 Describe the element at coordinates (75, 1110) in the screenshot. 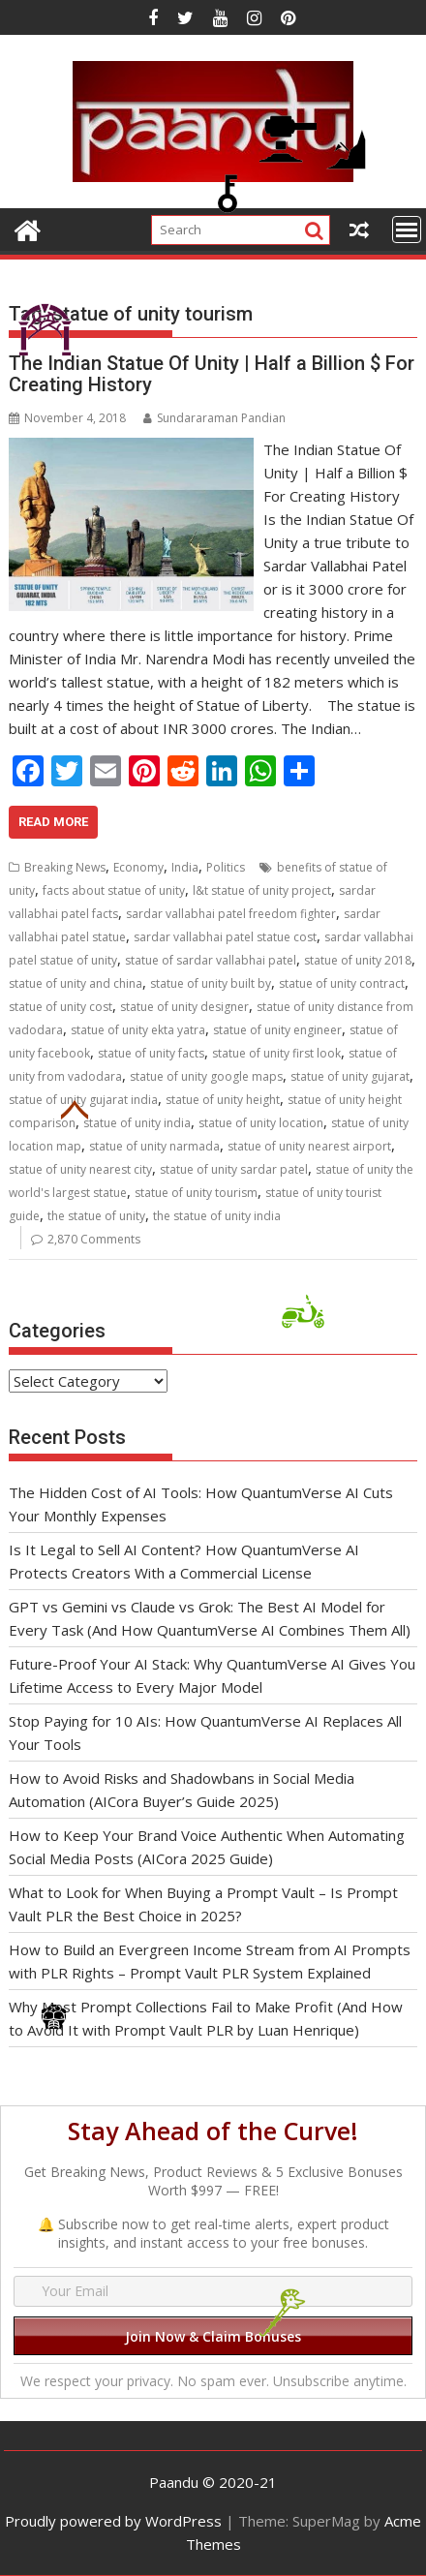

I see `indicates lowest military rank (private)` at that location.